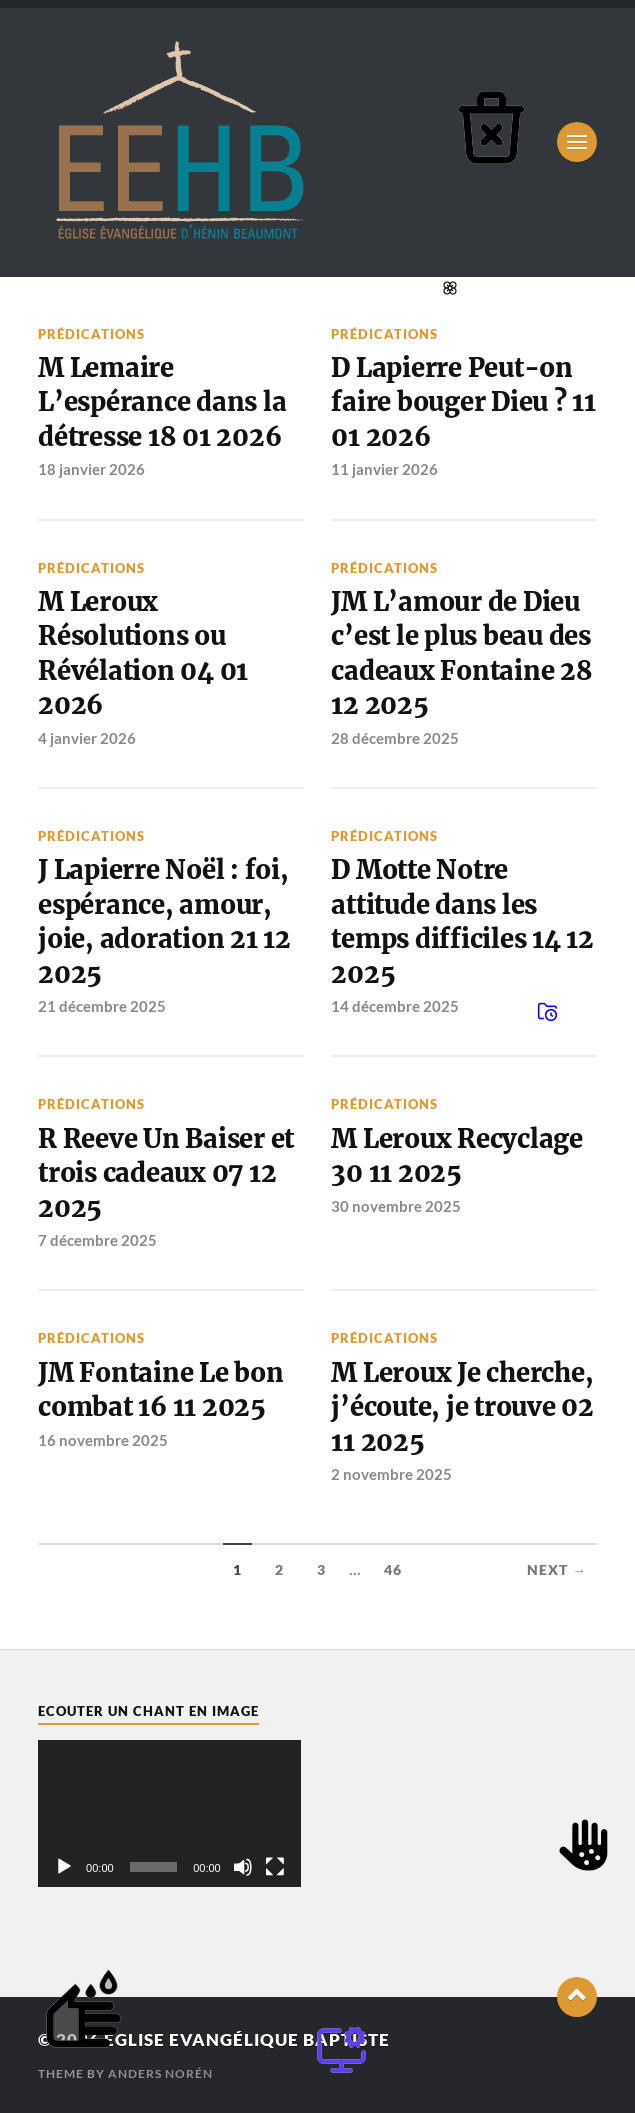 This screenshot has height=2113, width=635. I want to click on access display settings, so click(341, 2050).